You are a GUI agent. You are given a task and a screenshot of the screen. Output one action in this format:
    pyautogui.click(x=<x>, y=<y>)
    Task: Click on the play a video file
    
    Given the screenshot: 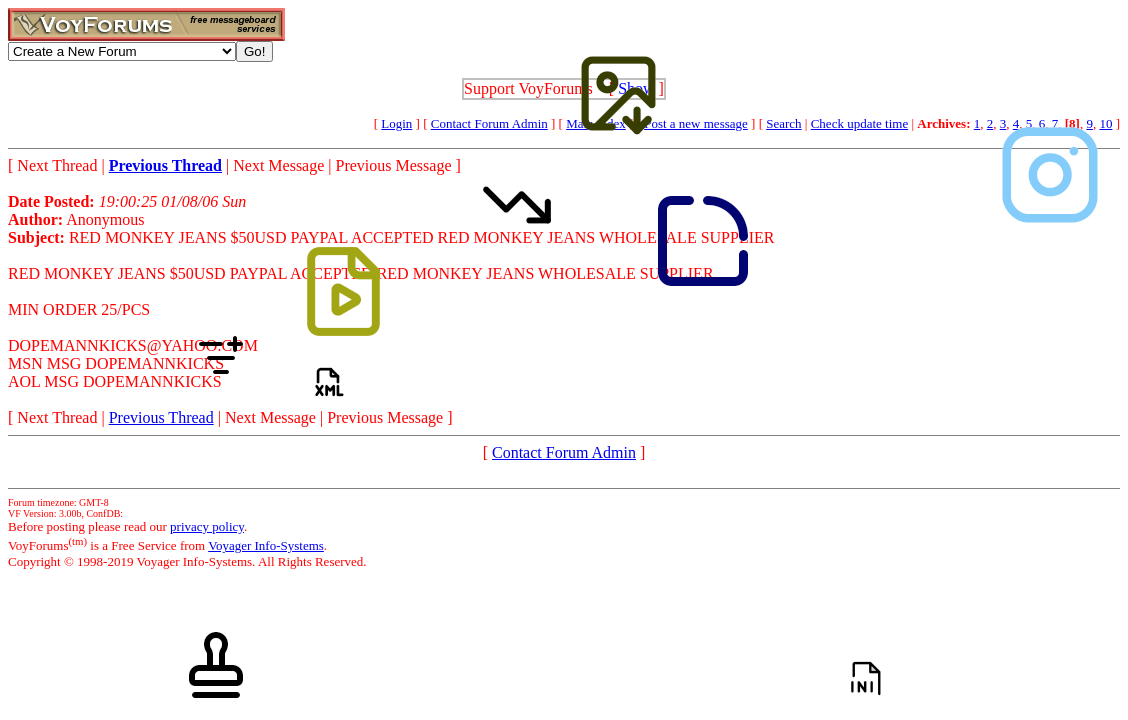 What is the action you would take?
    pyautogui.click(x=343, y=291)
    